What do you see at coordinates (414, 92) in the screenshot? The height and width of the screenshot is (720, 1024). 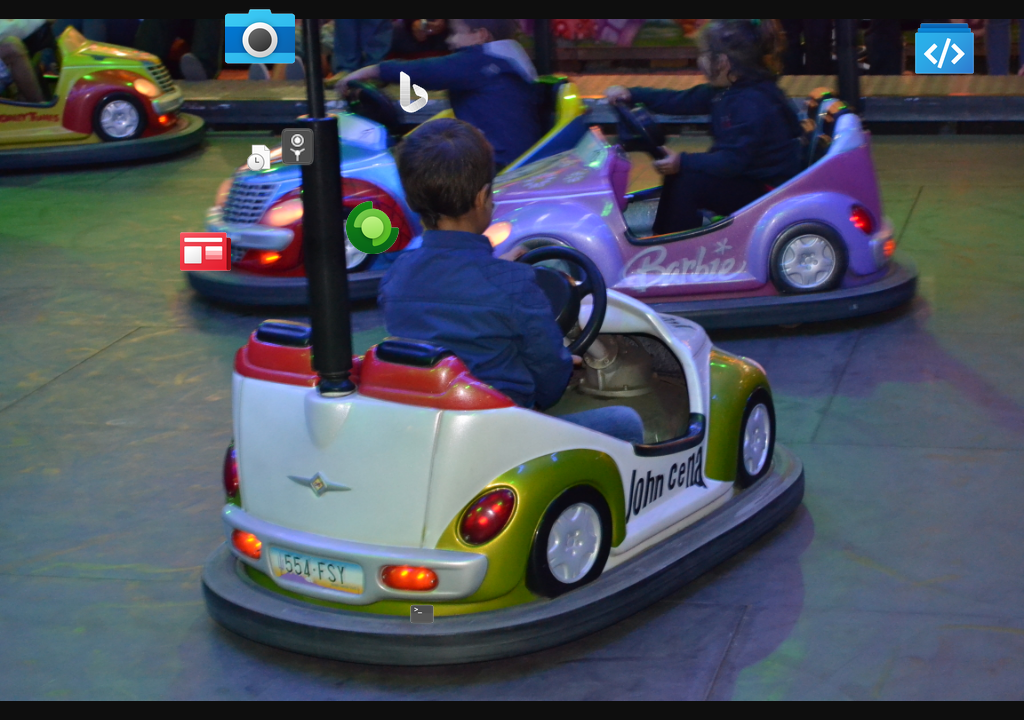 I see `open microsoft bing search app` at bounding box center [414, 92].